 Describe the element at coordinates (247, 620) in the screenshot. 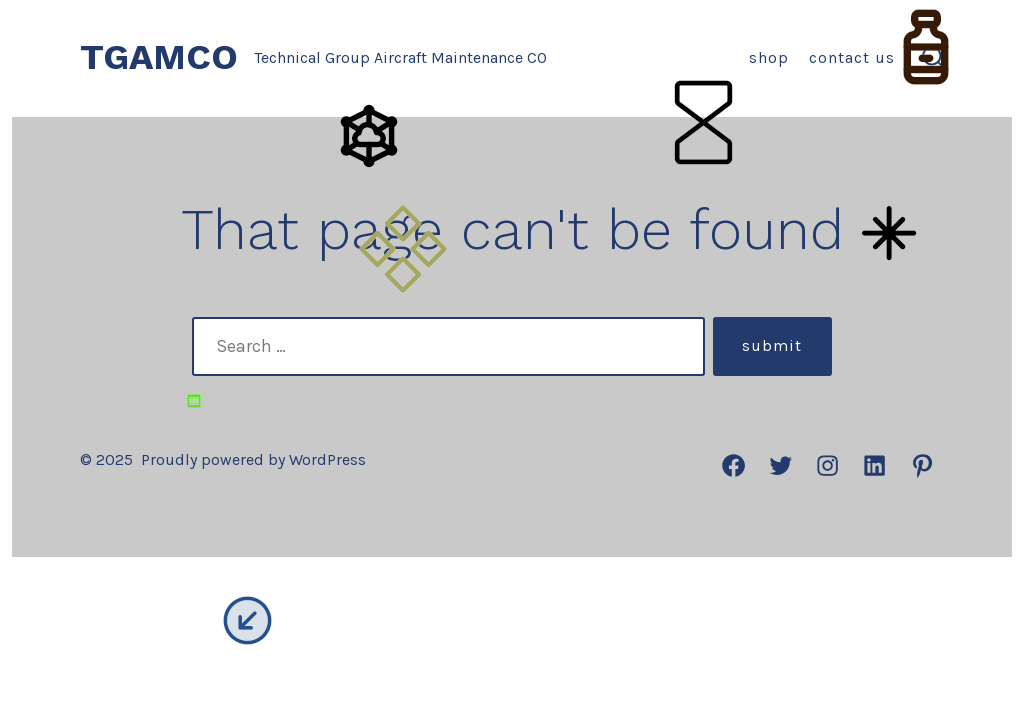

I see `navigate to the previous or lower-left section` at that location.